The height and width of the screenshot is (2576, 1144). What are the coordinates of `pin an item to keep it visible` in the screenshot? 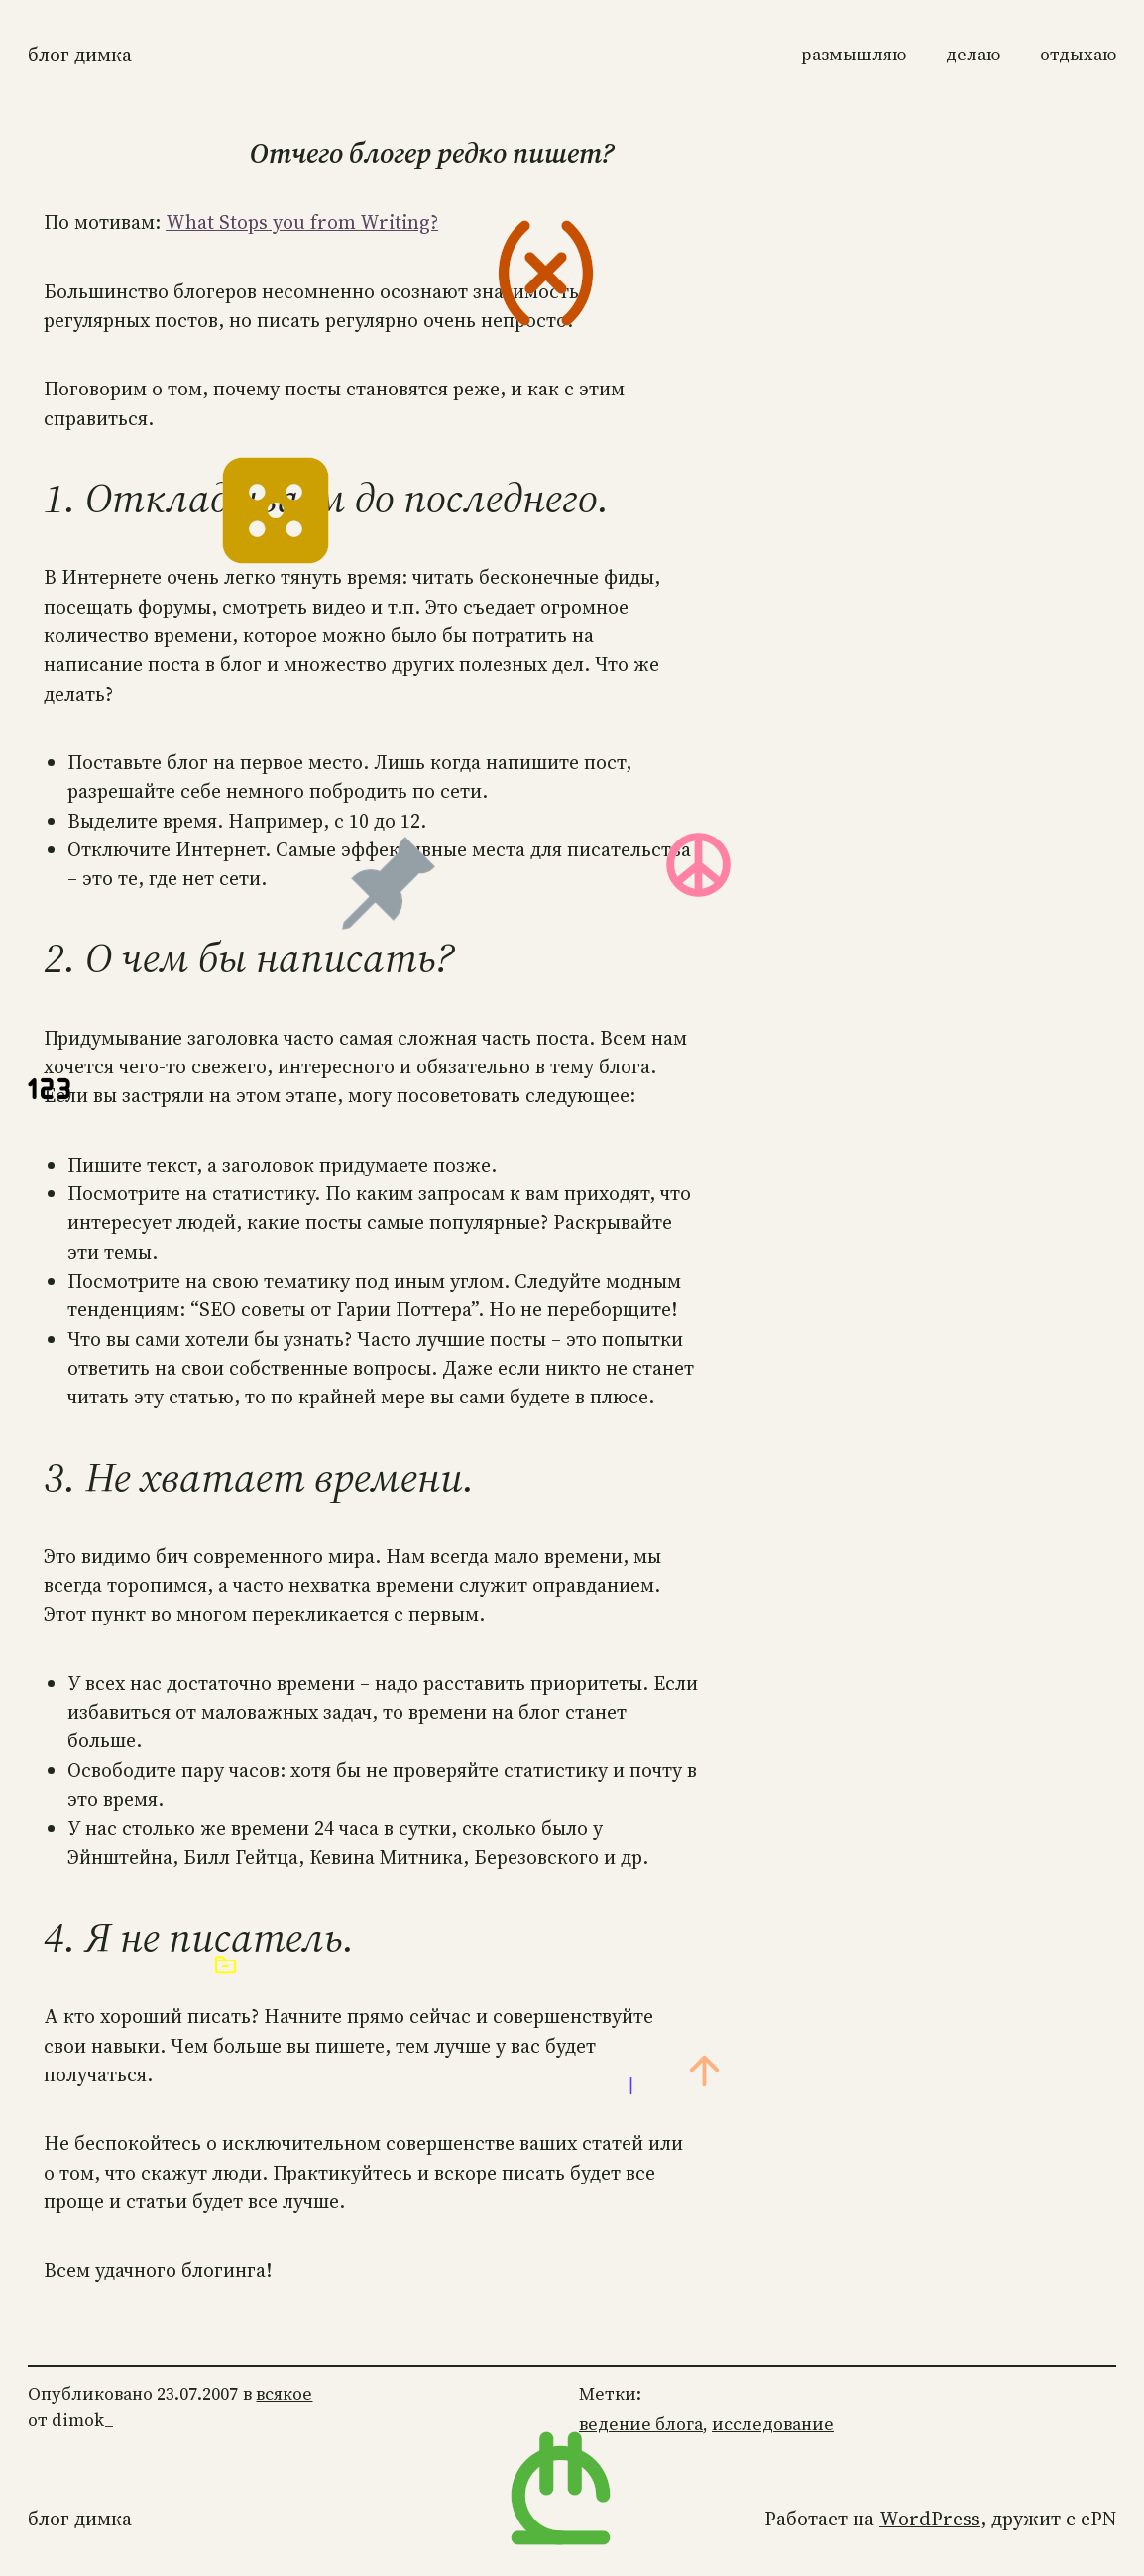 It's located at (389, 883).